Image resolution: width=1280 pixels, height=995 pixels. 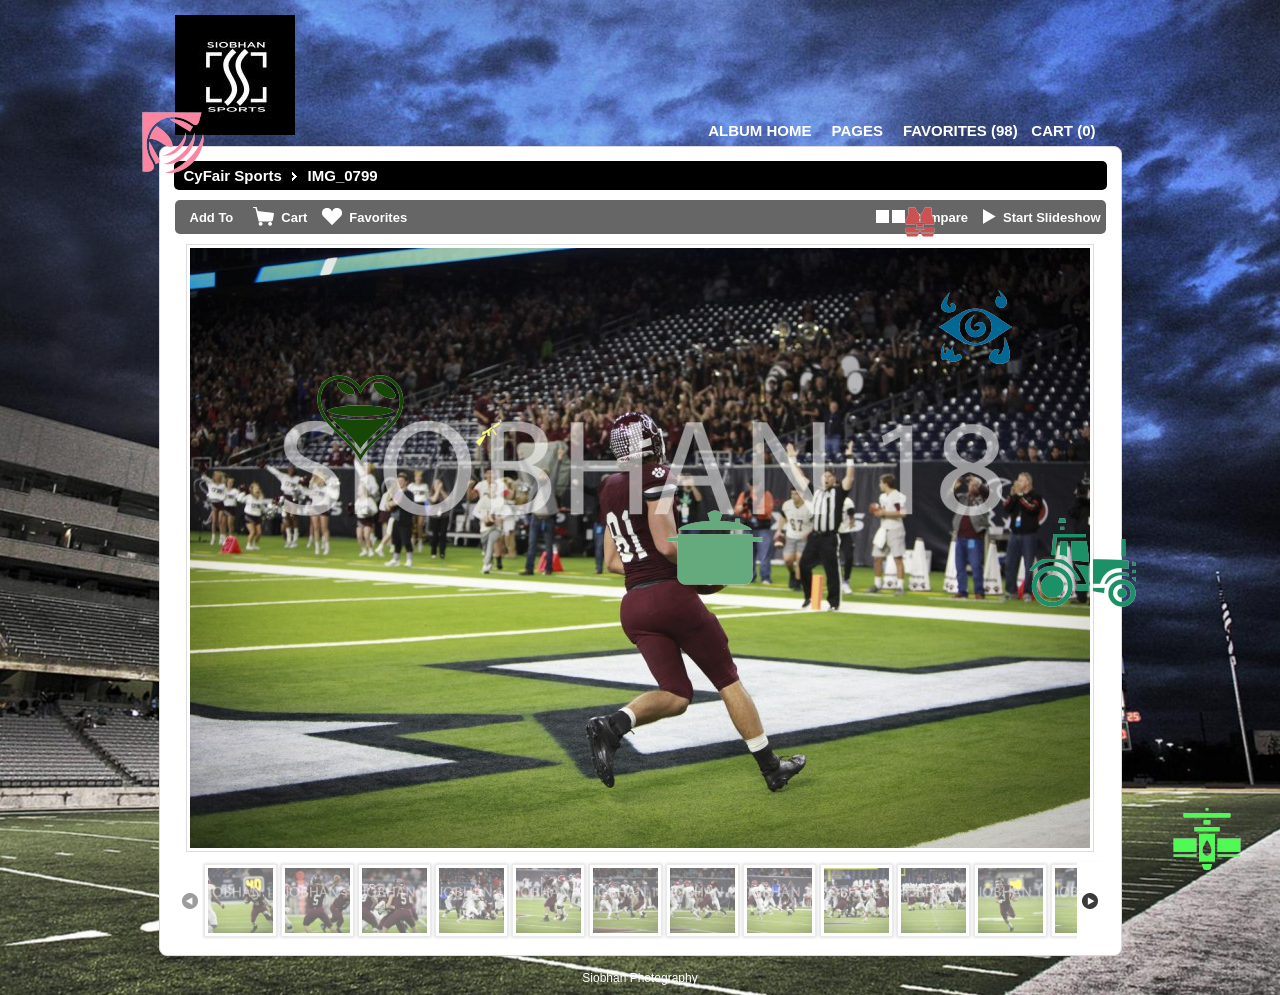 I want to click on access safety equipment or gear settings, so click(x=920, y=222).